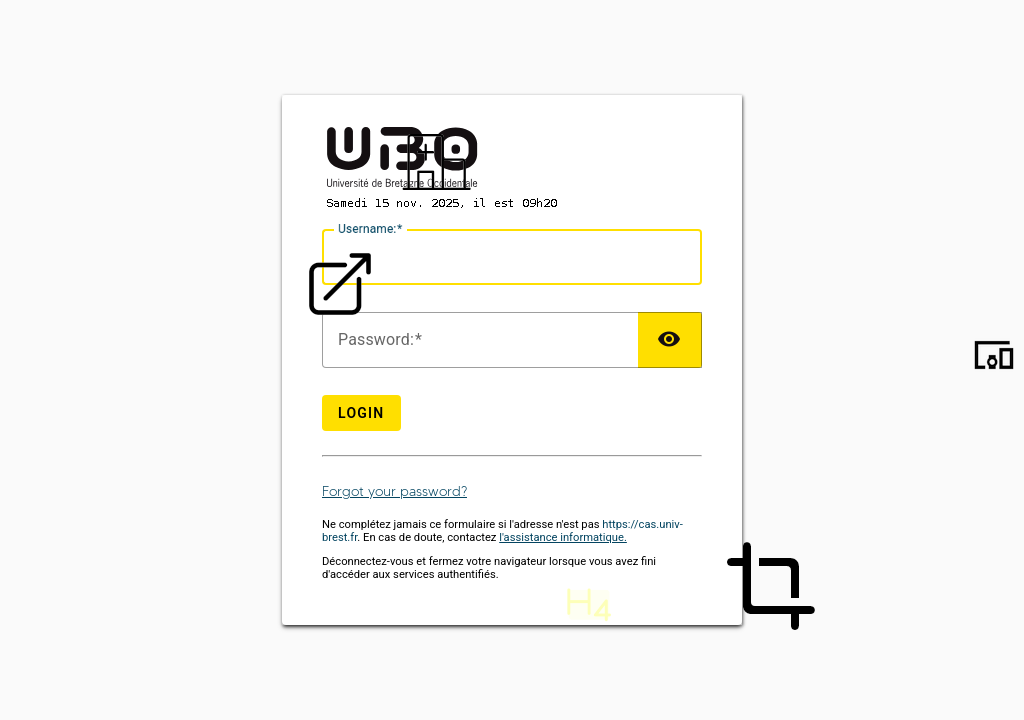  What do you see at coordinates (771, 586) in the screenshot?
I see `crop an image` at bounding box center [771, 586].